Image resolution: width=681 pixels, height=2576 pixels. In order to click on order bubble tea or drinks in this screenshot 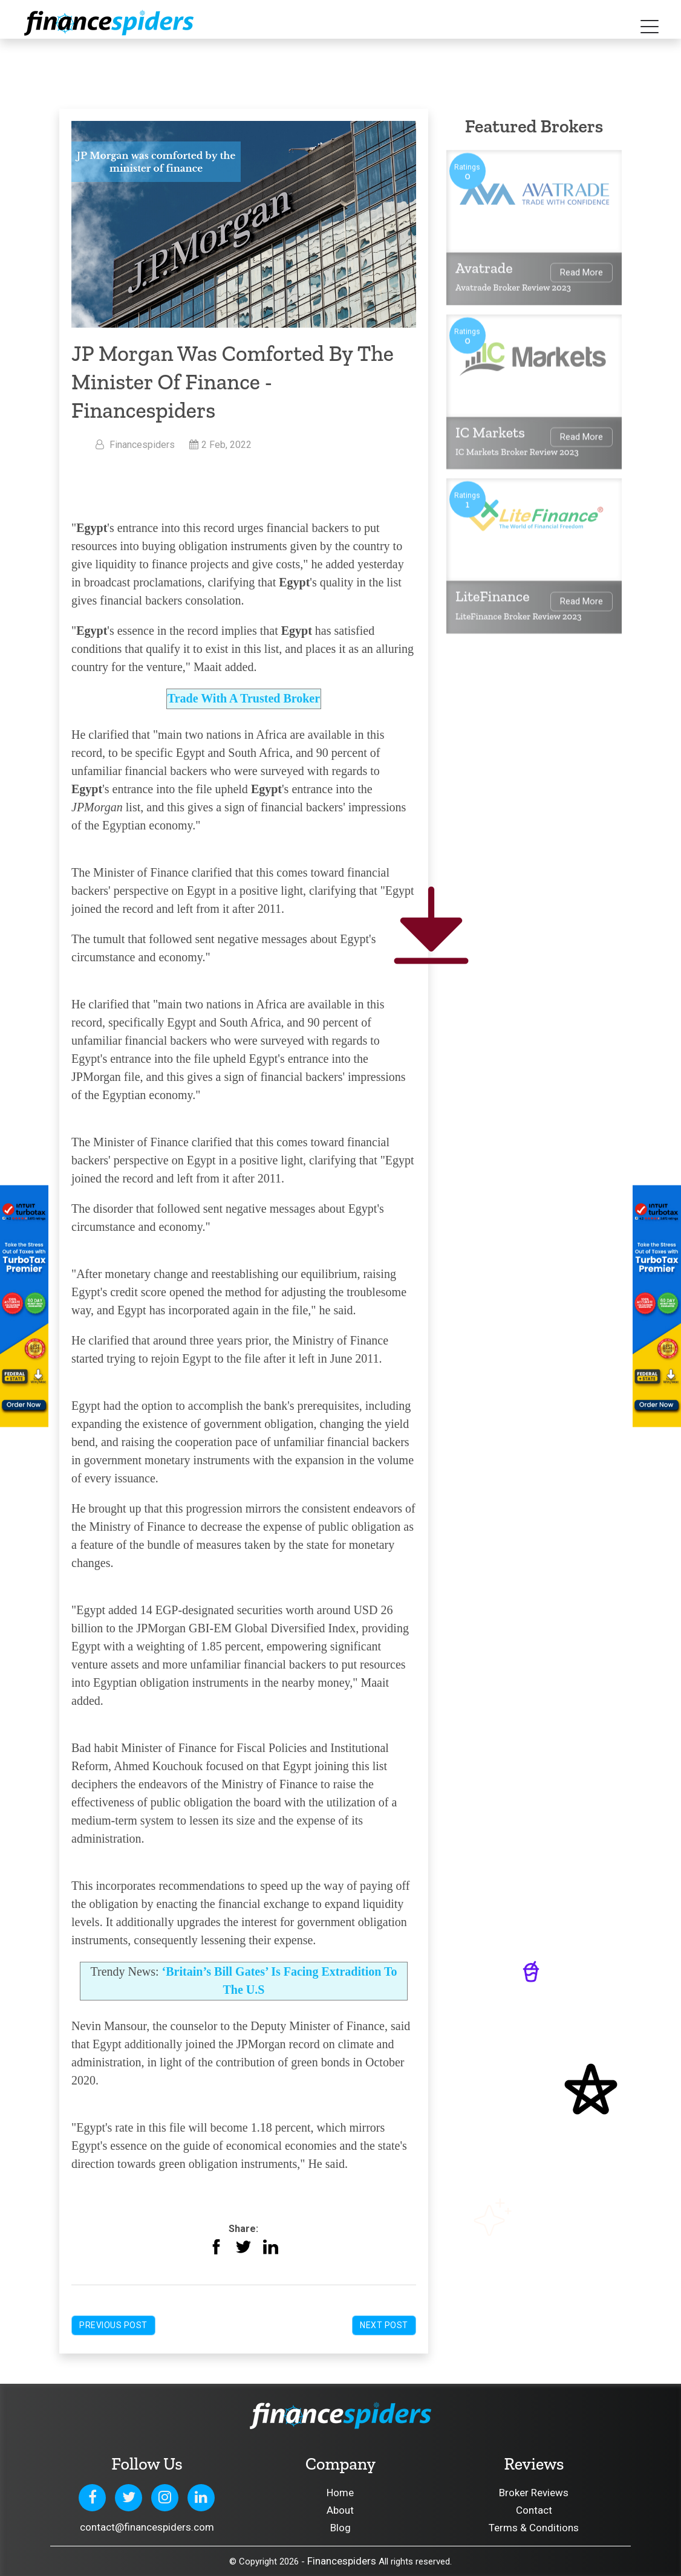, I will do `click(531, 1972)`.